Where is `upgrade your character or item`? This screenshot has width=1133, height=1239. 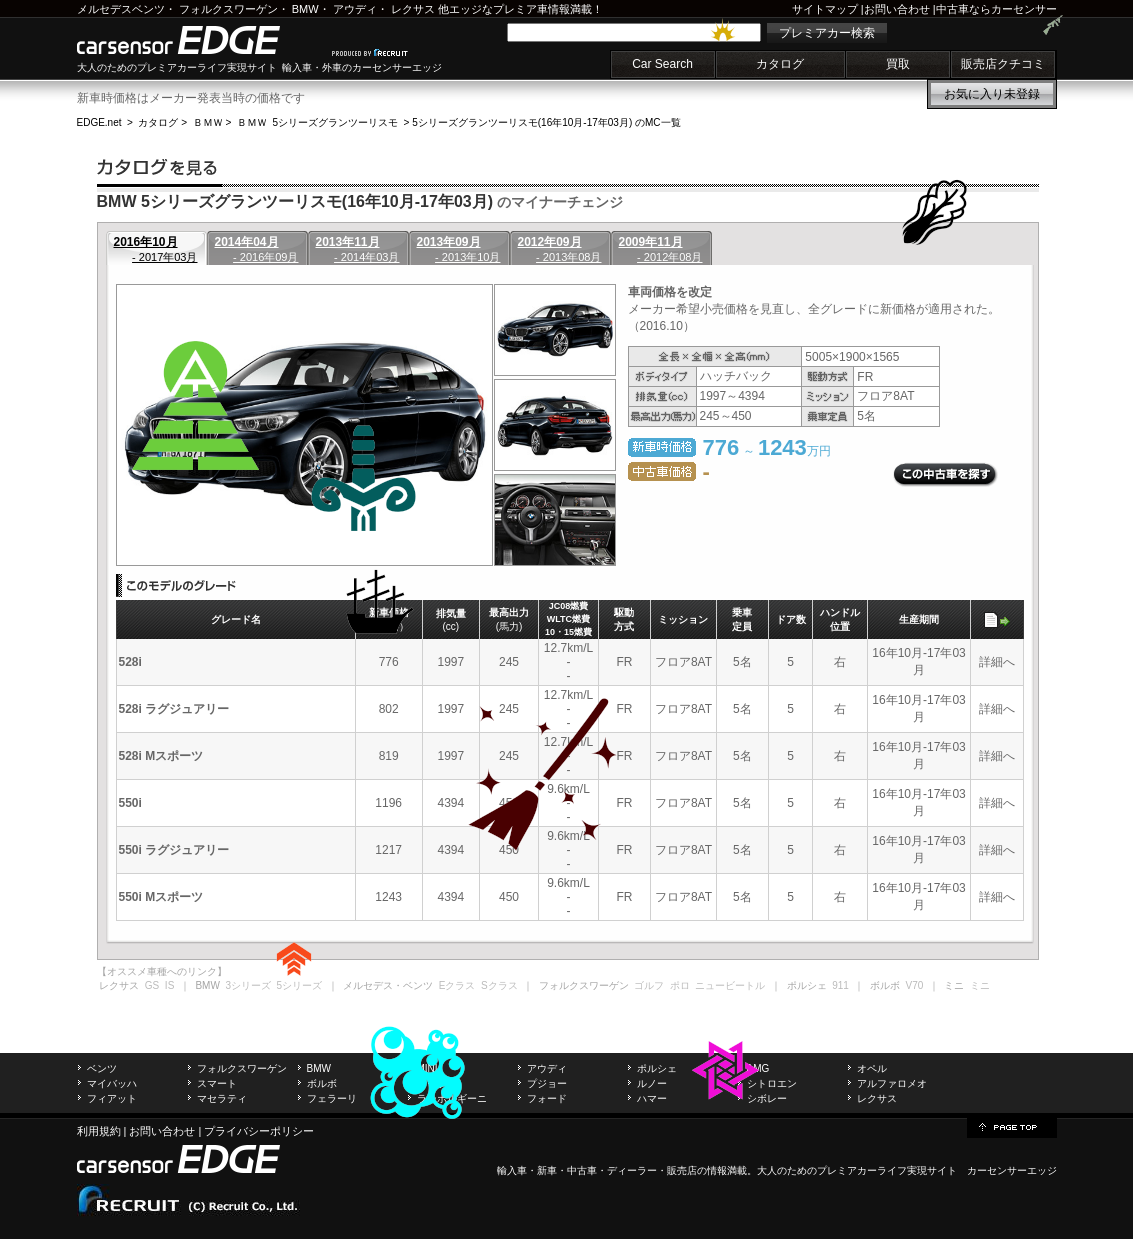 upgrade your character or item is located at coordinates (294, 959).